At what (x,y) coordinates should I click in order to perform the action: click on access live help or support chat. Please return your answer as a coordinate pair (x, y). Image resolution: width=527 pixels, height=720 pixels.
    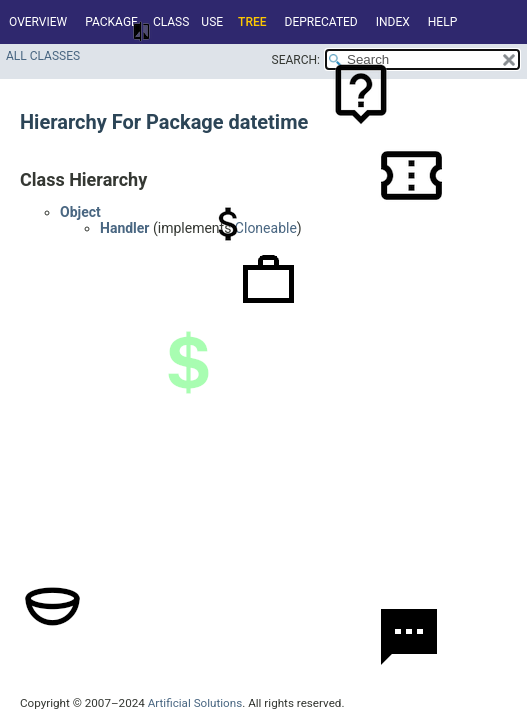
    Looking at the image, I should click on (361, 93).